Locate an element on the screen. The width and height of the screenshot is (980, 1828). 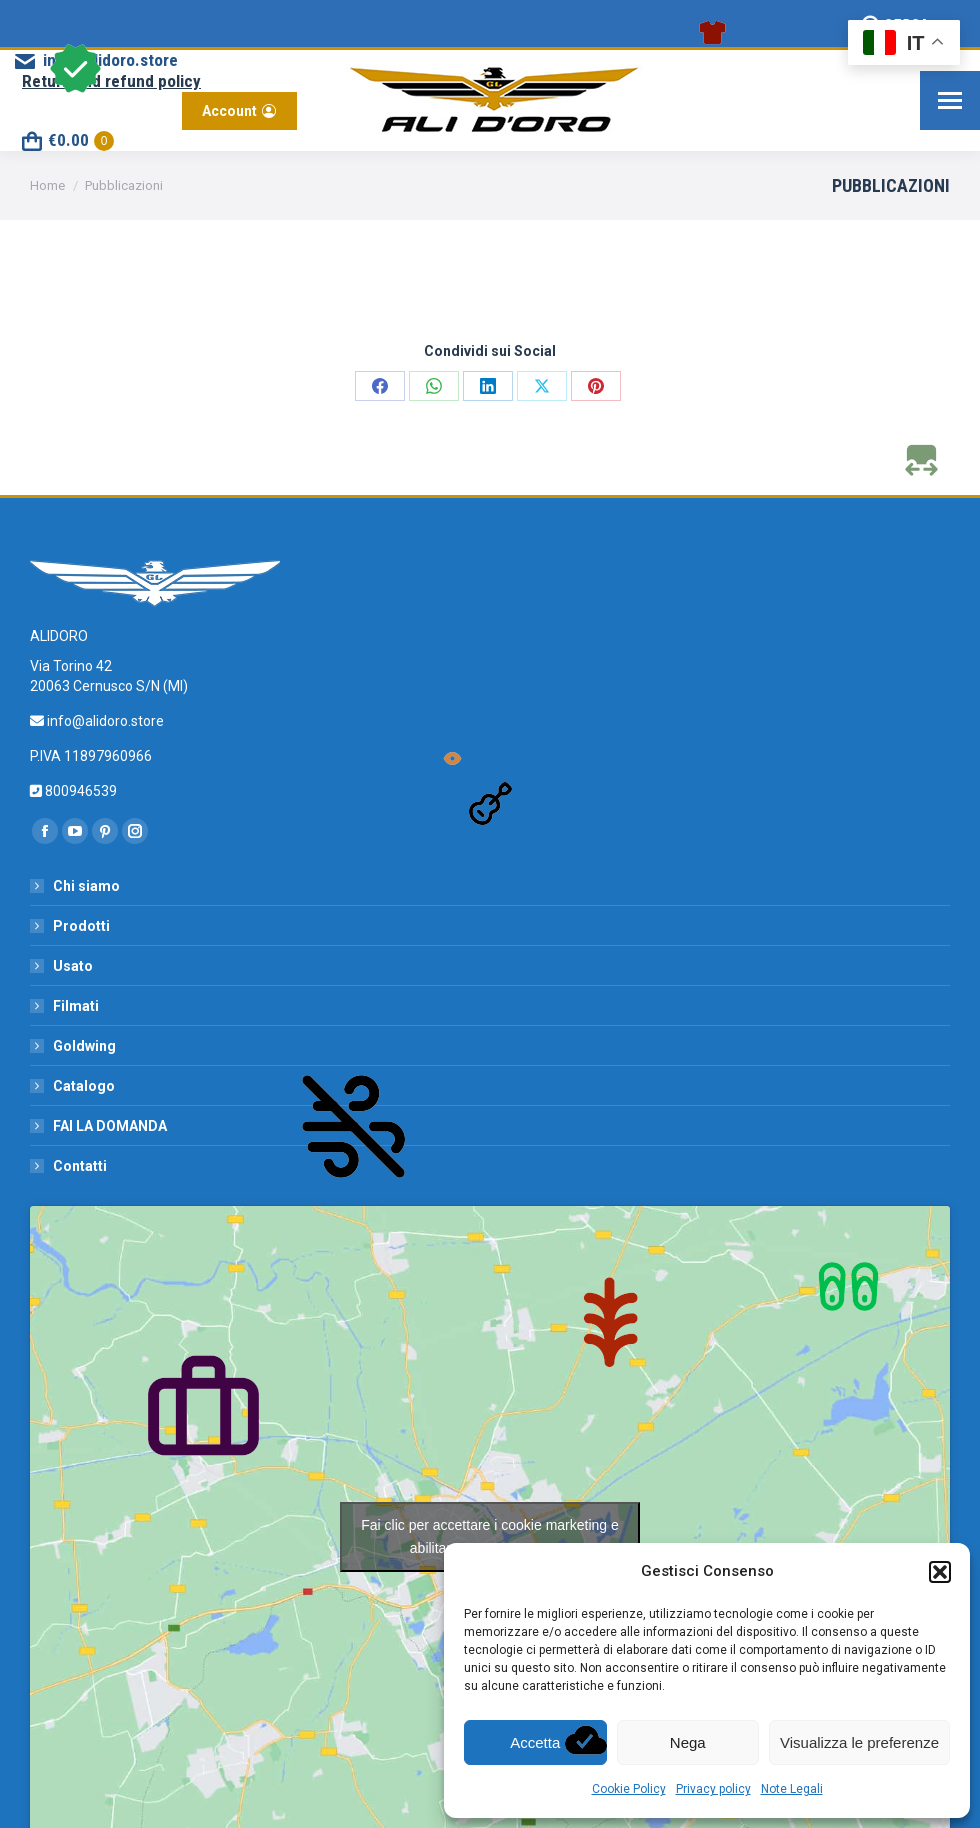
browse clothing or apparel items is located at coordinates (712, 32).